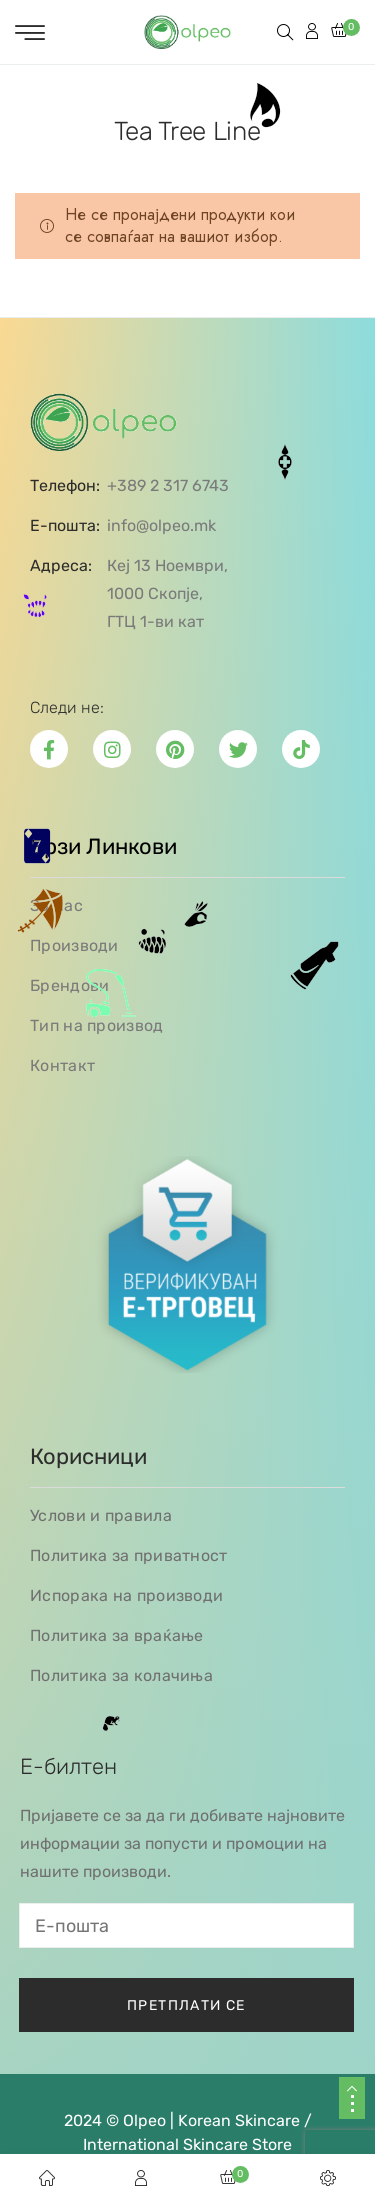  I want to click on indicates a dangerous creature or enemy type, so click(35, 605).